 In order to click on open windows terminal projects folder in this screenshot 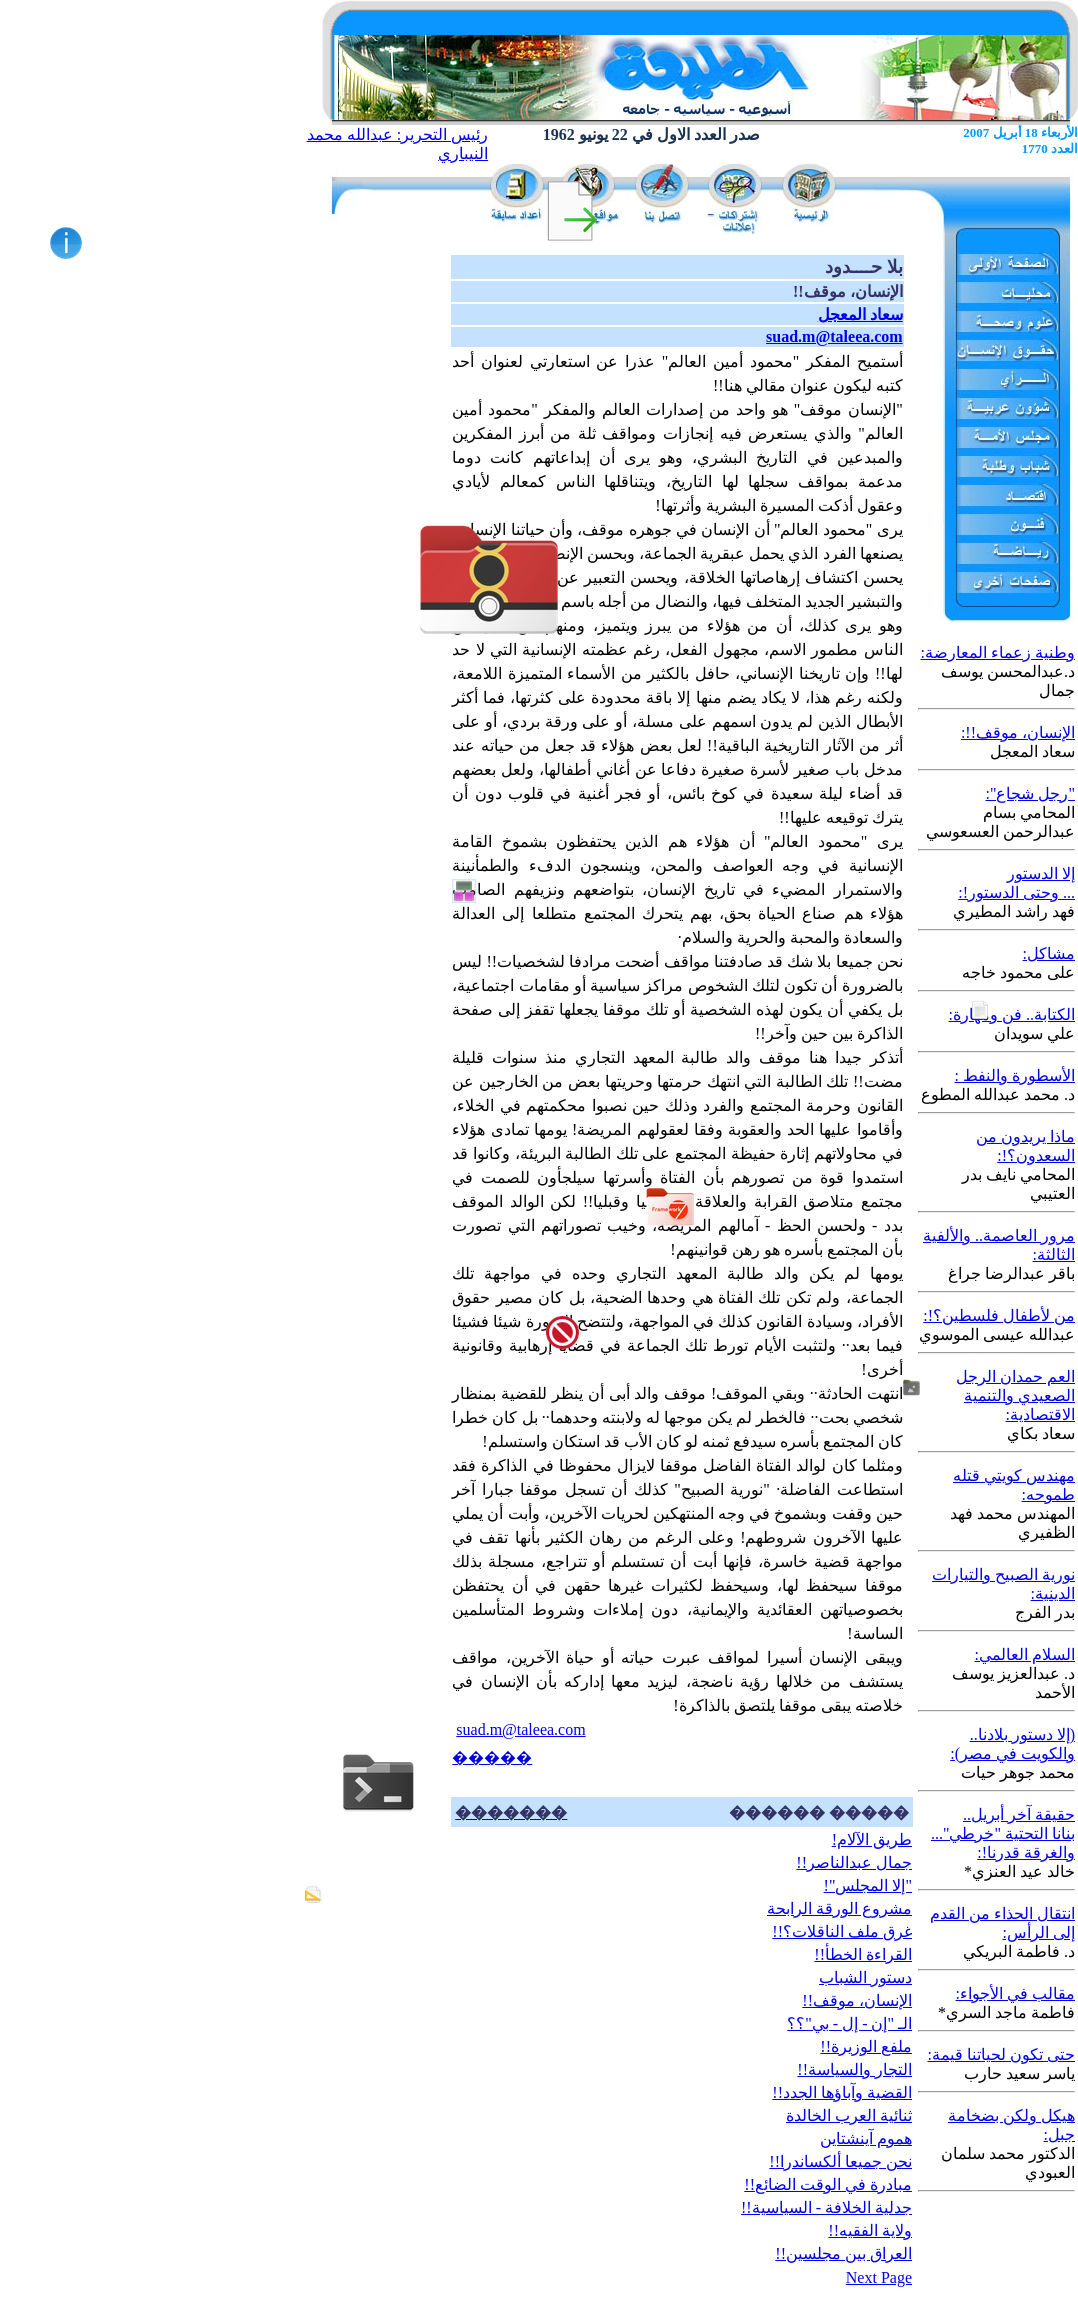, I will do `click(378, 1784)`.